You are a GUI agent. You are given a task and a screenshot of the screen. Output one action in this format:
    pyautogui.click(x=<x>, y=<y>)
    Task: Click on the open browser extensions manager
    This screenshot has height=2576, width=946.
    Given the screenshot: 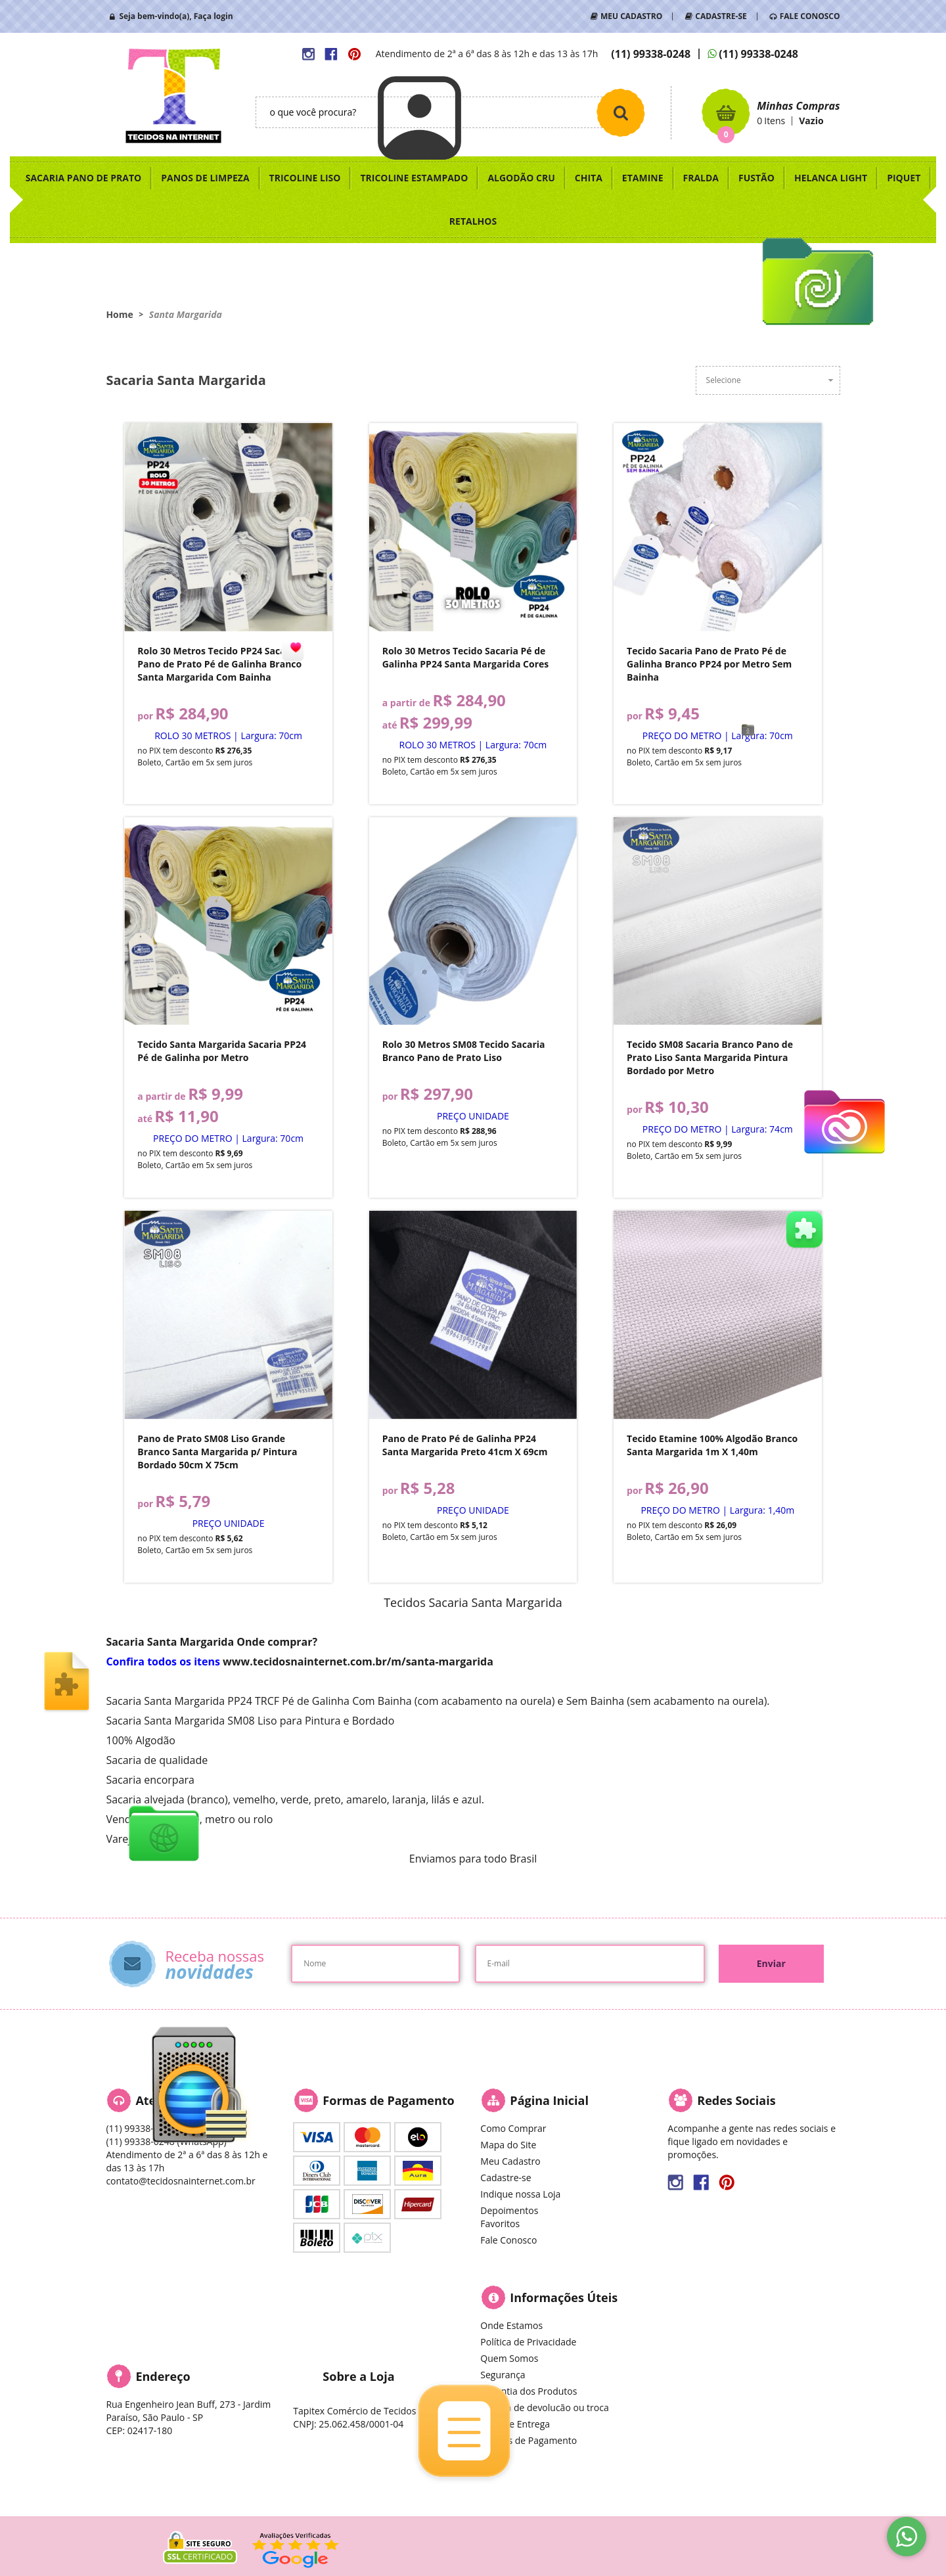 What is the action you would take?
    pyautogui.click(x=804, y=1229)
    